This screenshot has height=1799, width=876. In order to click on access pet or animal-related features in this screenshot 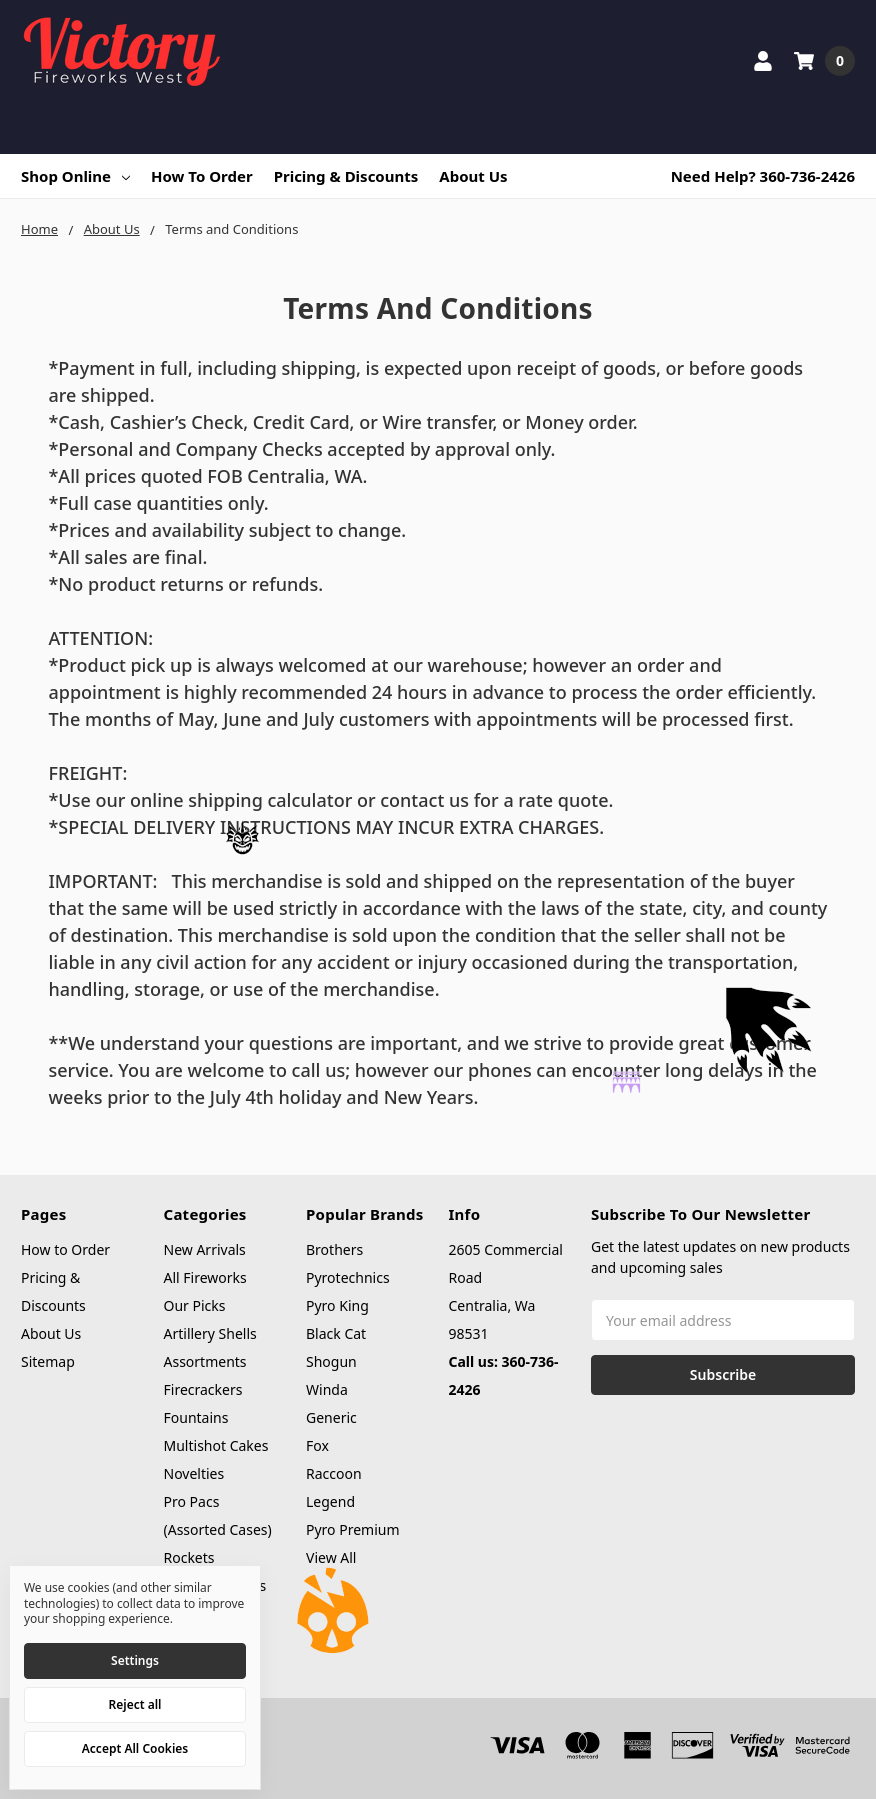, I will do `click(769, 1030)`.